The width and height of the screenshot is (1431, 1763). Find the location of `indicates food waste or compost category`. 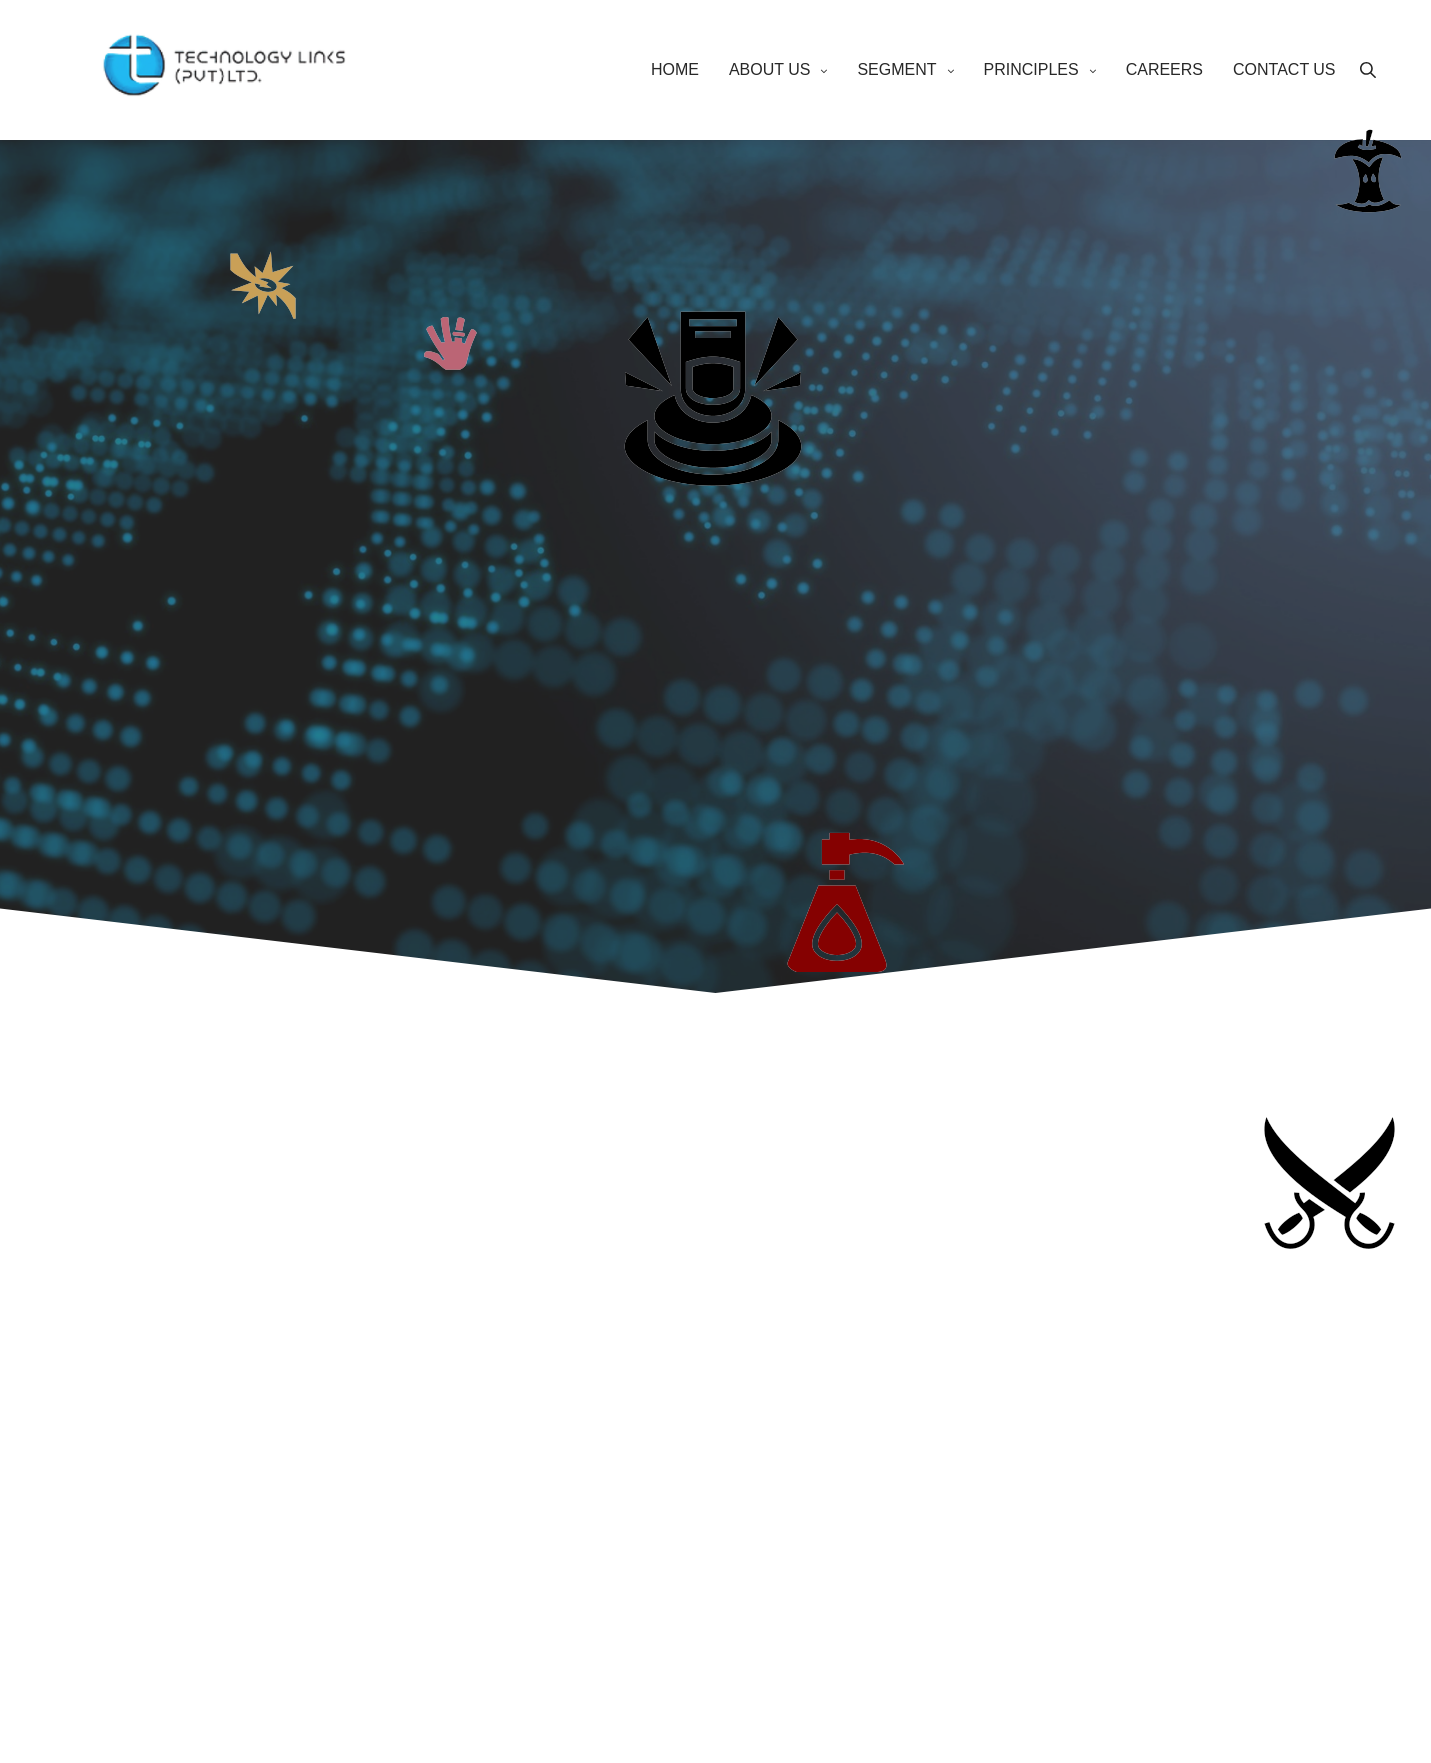

indicates food waste or compost category is located at coordinates (1368, 171).